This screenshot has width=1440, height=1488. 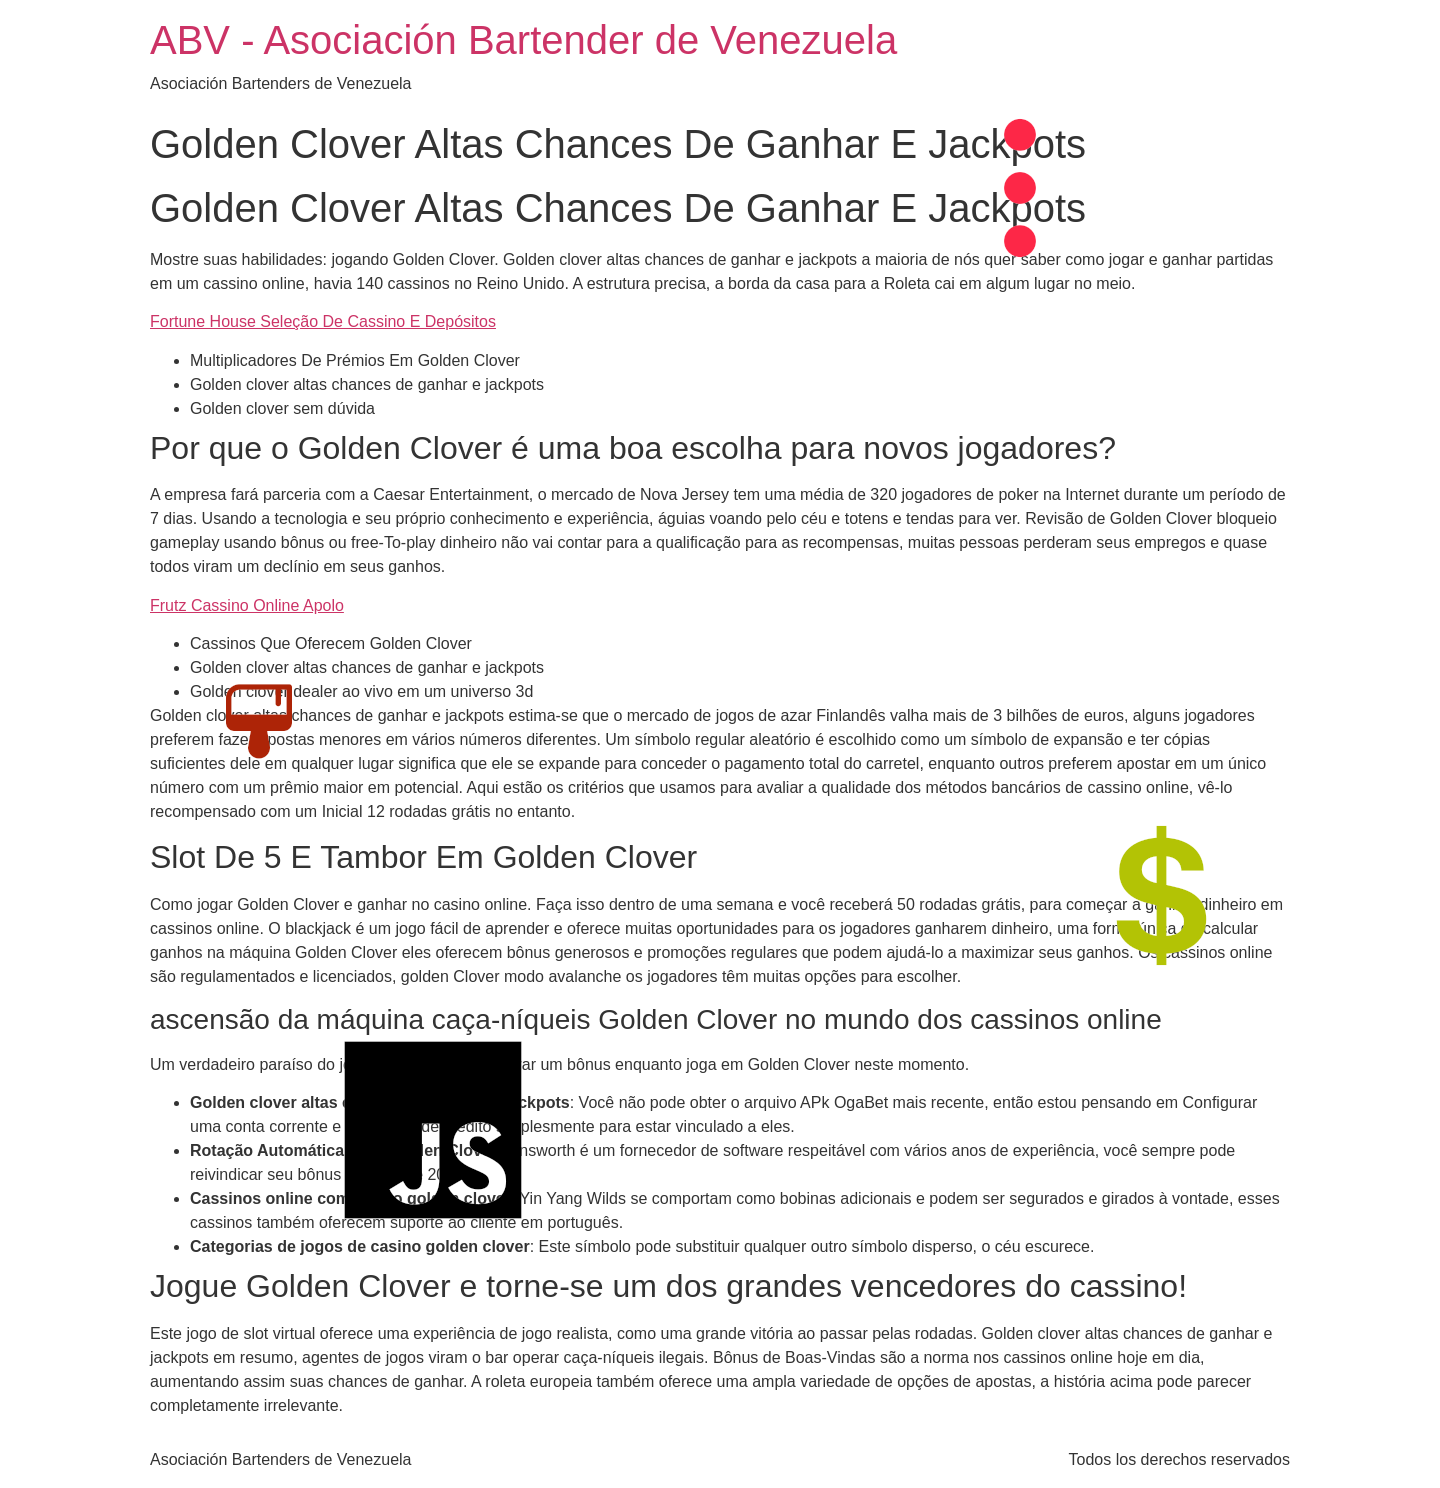 What do you see at coordinates (1161, 895) in the screenshot?
I see `view prices in US dollars` at bounding box center [1161, 895].